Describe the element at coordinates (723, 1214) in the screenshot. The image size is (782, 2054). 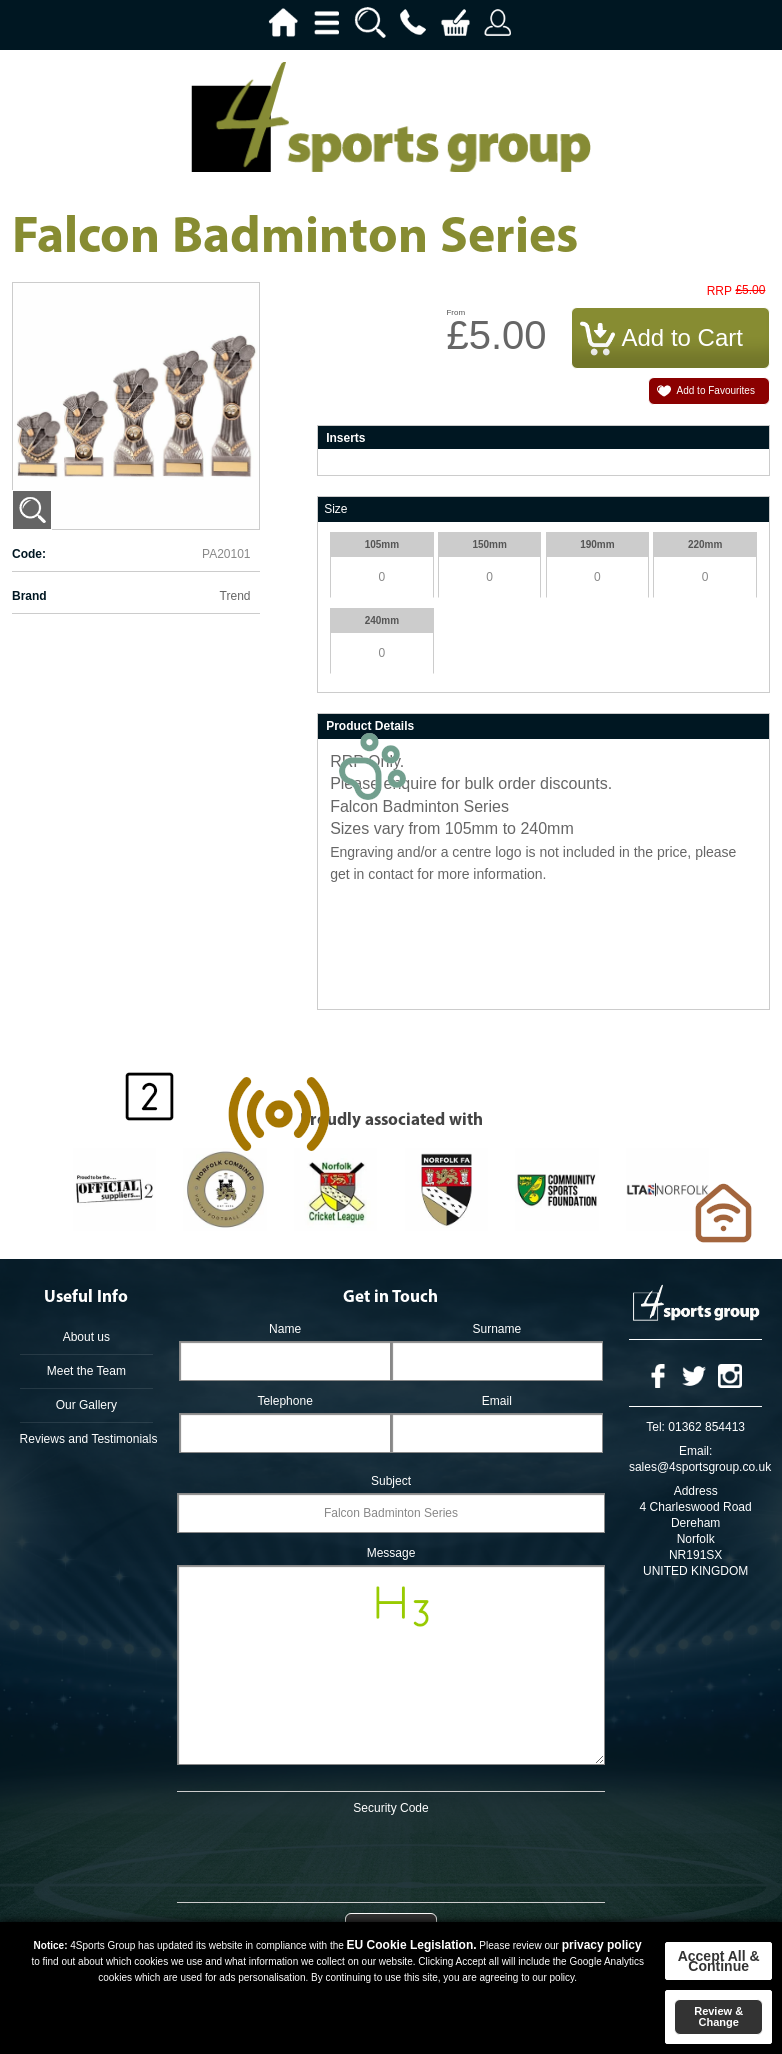
I see `access smart home settings` at that location.